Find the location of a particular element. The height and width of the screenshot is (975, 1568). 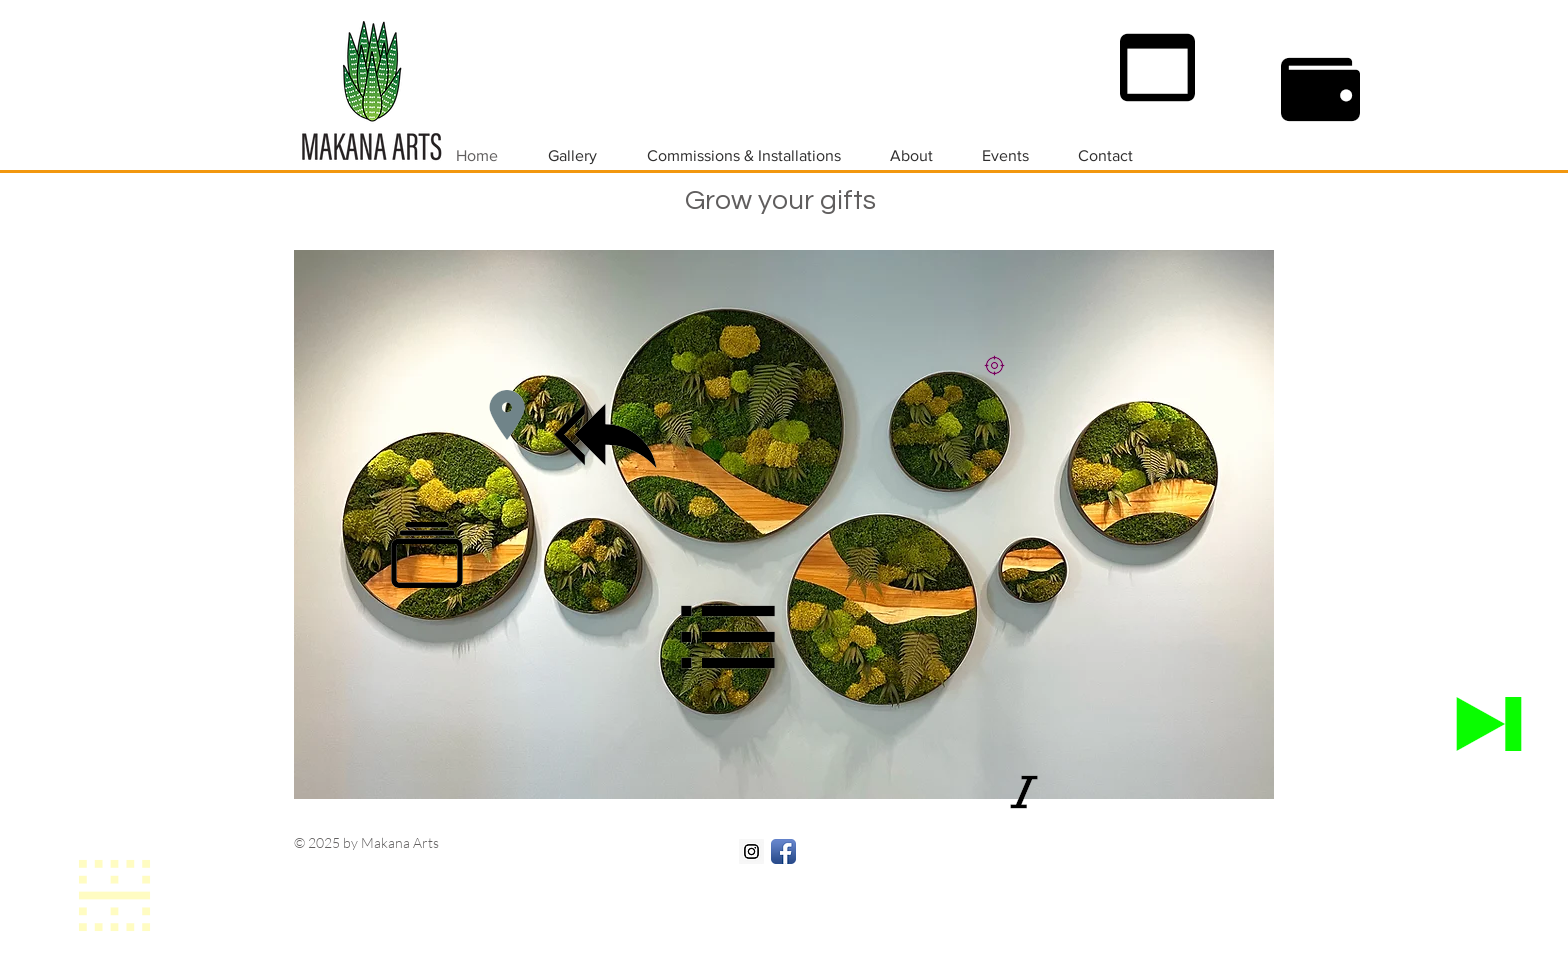

center map on current location is located at coordinates (994, 365).